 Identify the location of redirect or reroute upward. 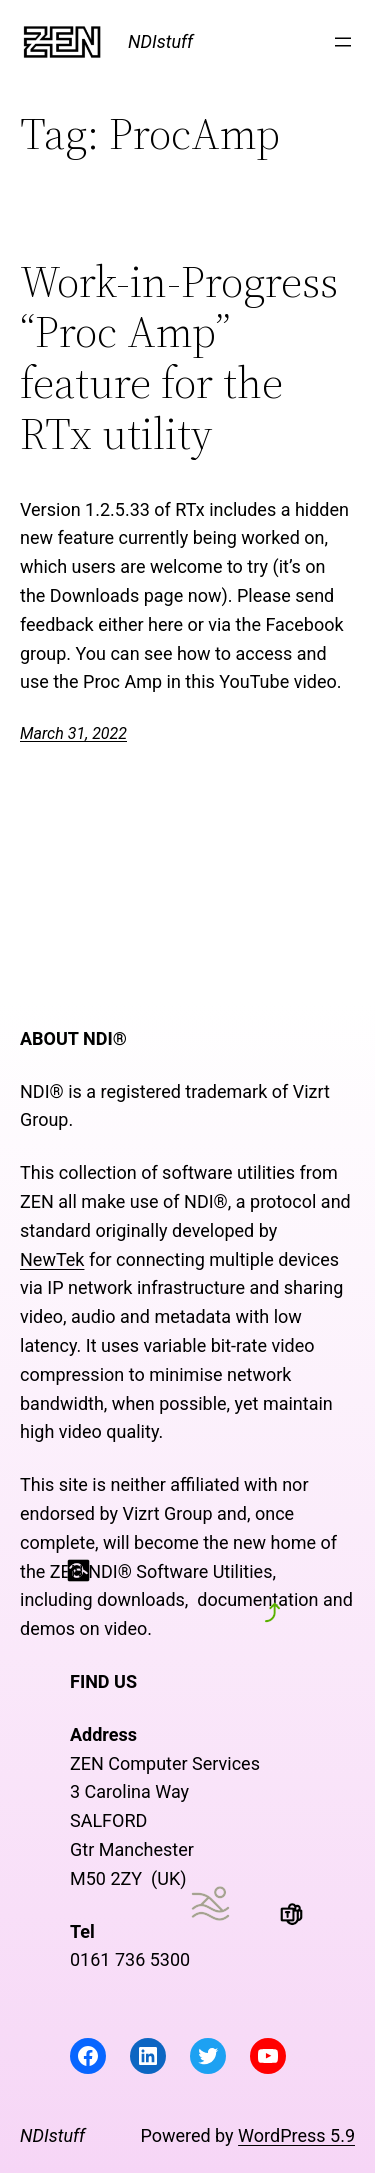
(272, 1612).